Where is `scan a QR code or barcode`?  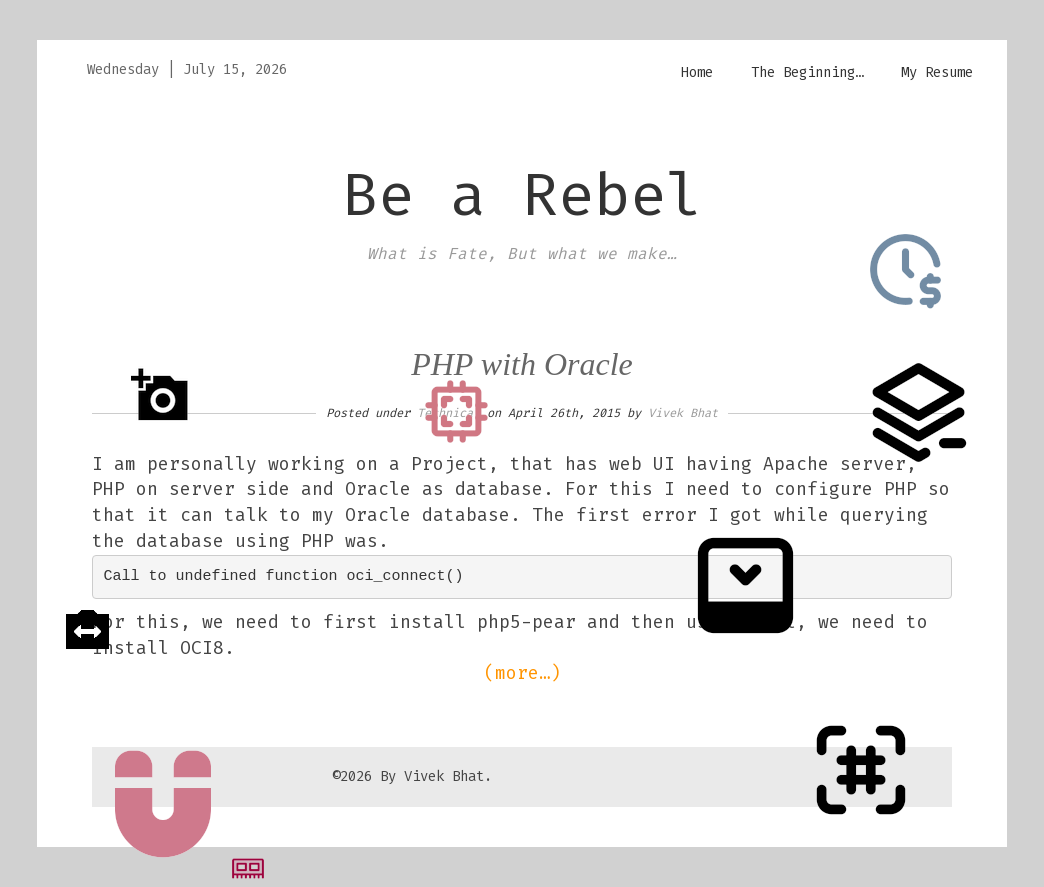 scan a QR code or barcode is located at coordinates (861, 770).